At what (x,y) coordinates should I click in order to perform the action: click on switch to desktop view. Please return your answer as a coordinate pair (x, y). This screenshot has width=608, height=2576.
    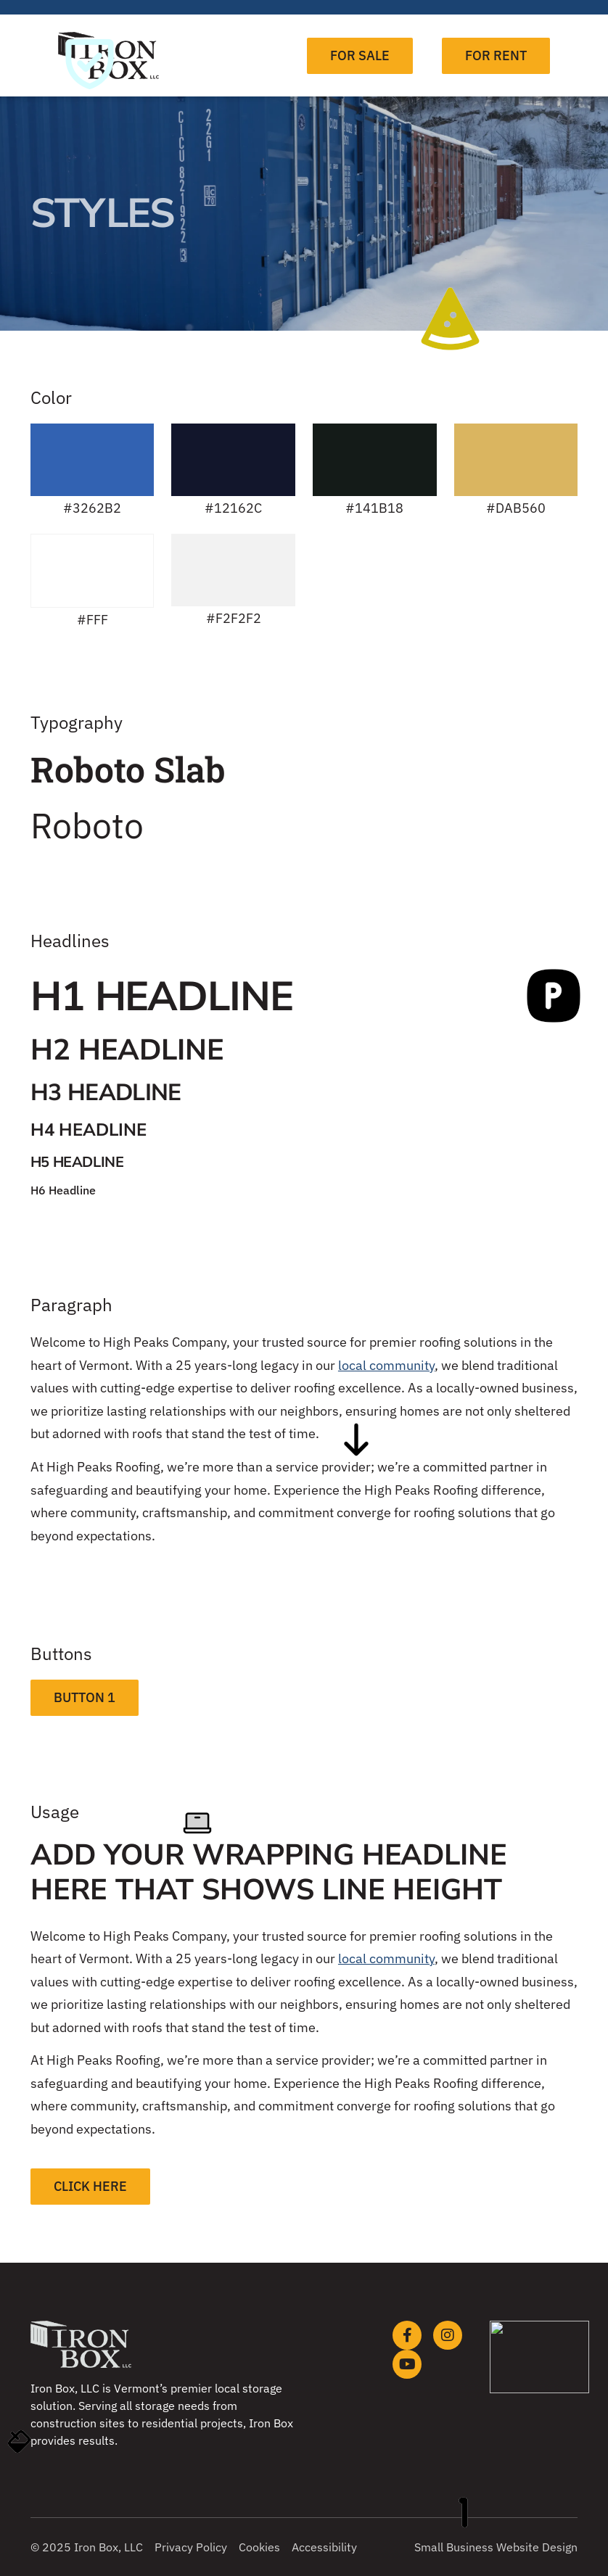
    Looking at the image, I should click on (197, 1822).